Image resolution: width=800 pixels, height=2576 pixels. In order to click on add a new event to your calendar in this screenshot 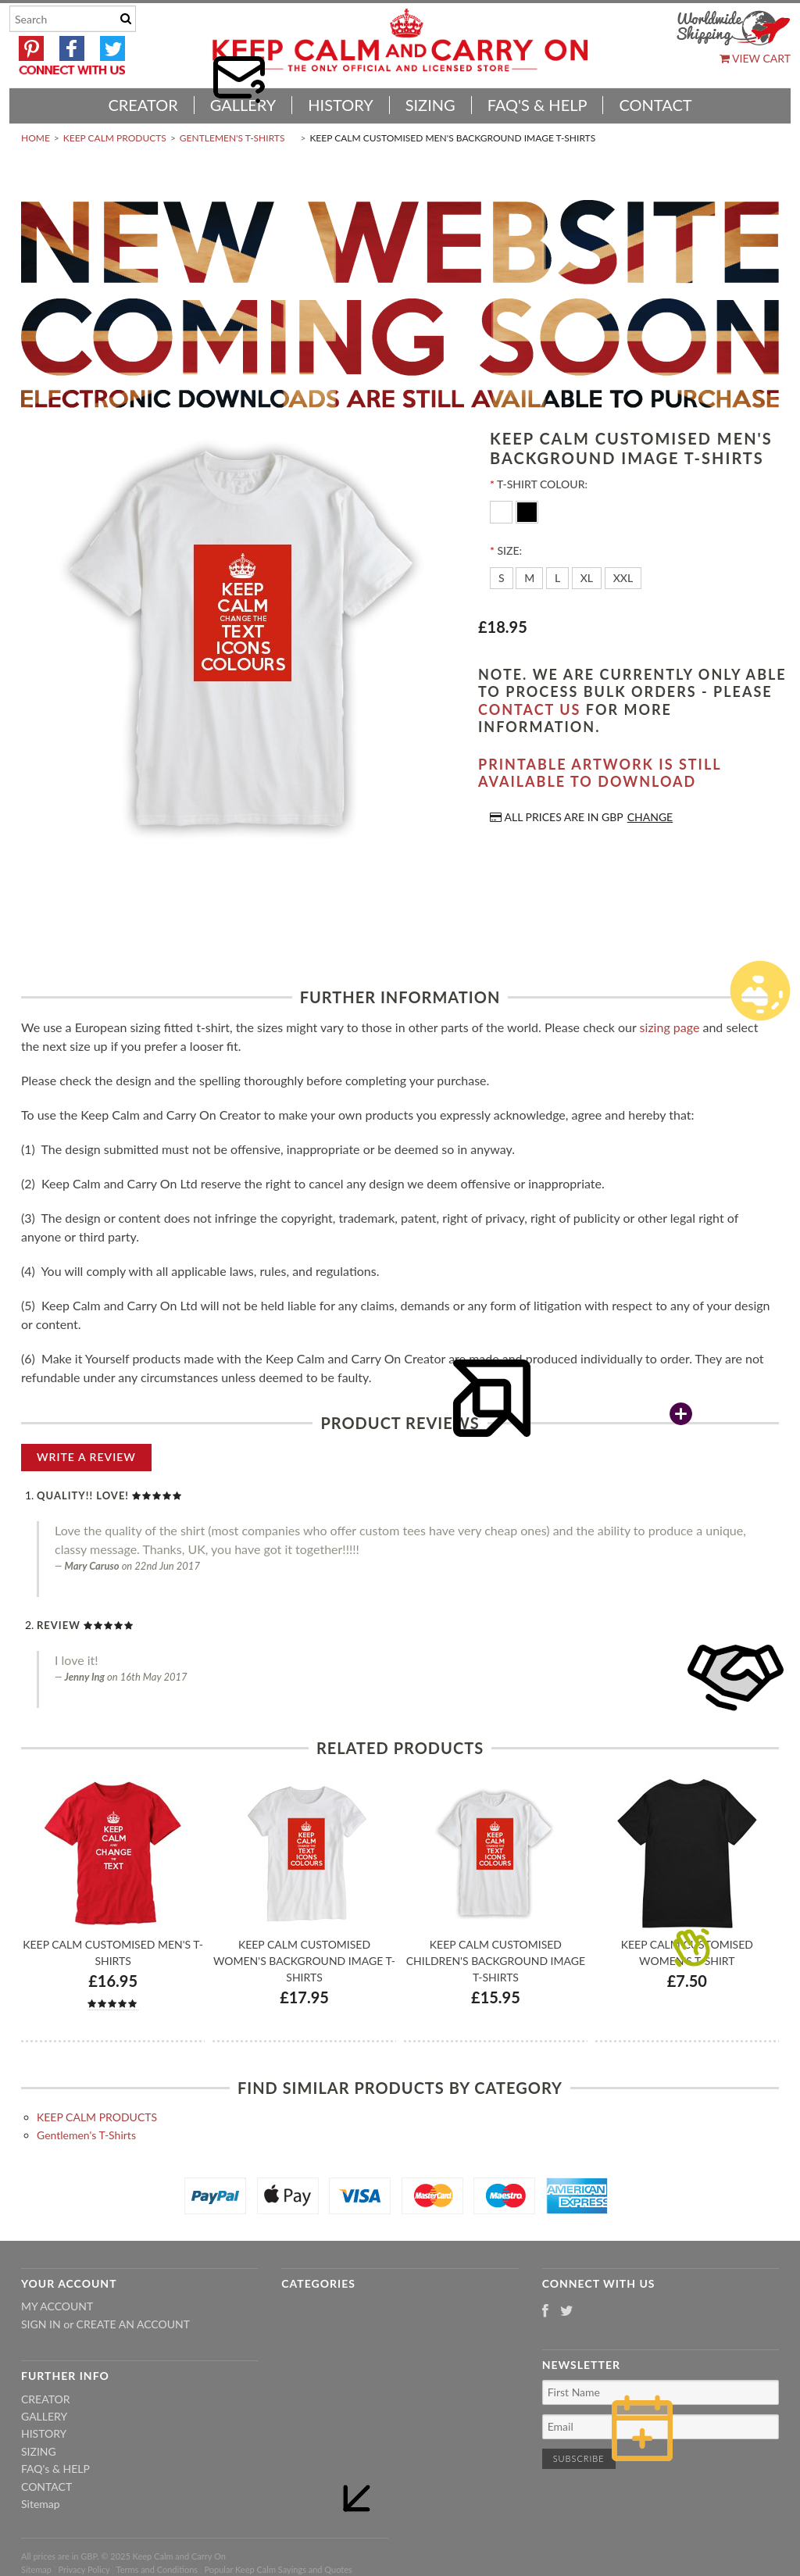, I will do `click(642, 2431)`.